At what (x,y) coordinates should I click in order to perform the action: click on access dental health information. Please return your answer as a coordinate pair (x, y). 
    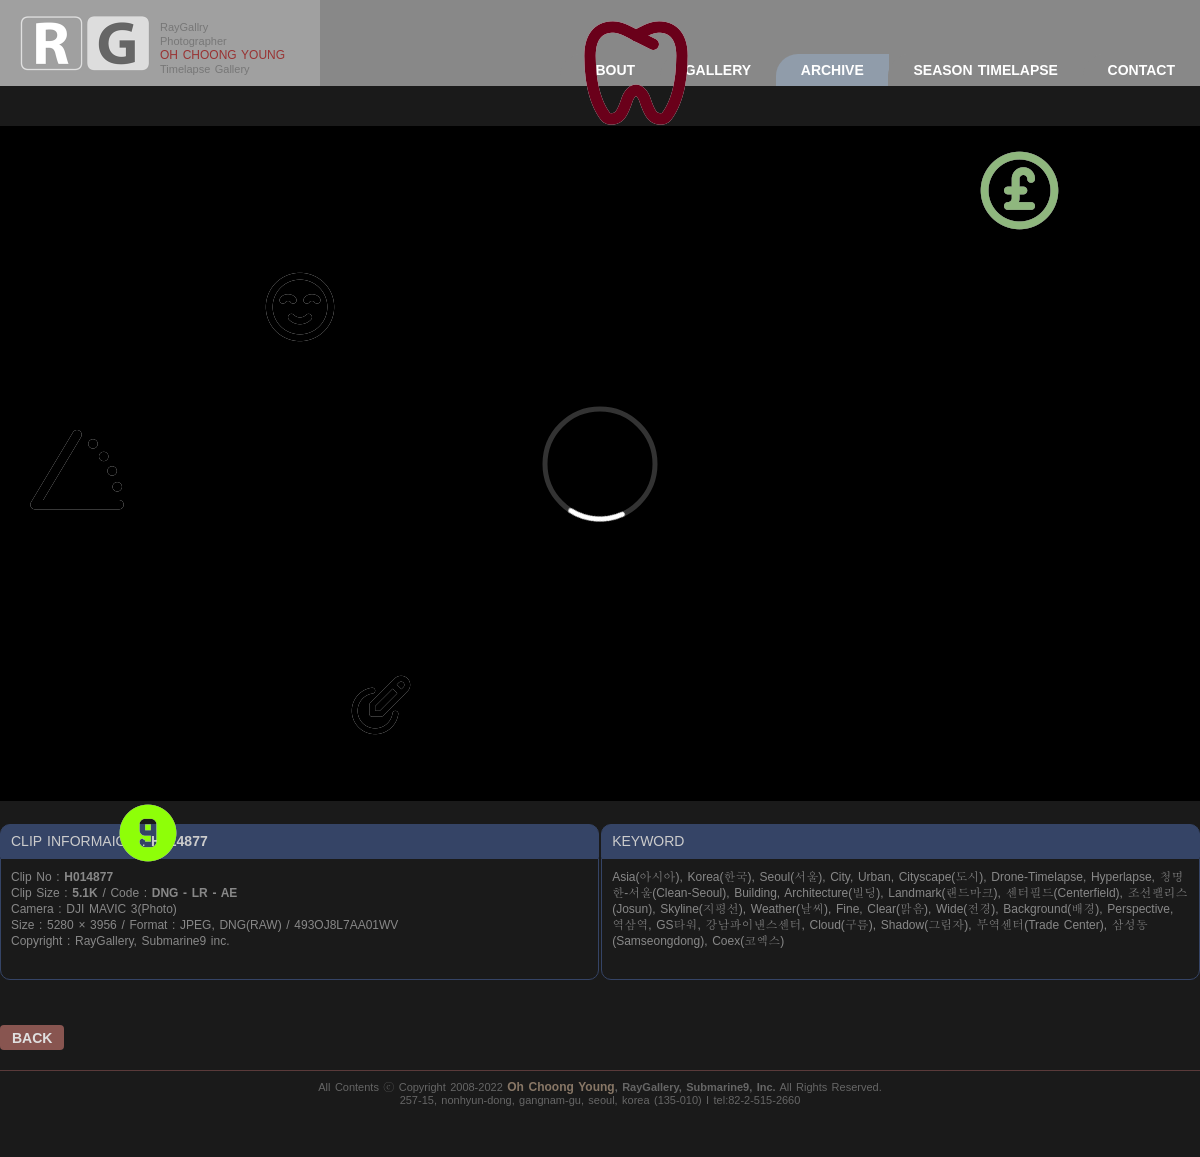
    Looking at the image, I should click on (636, 73).